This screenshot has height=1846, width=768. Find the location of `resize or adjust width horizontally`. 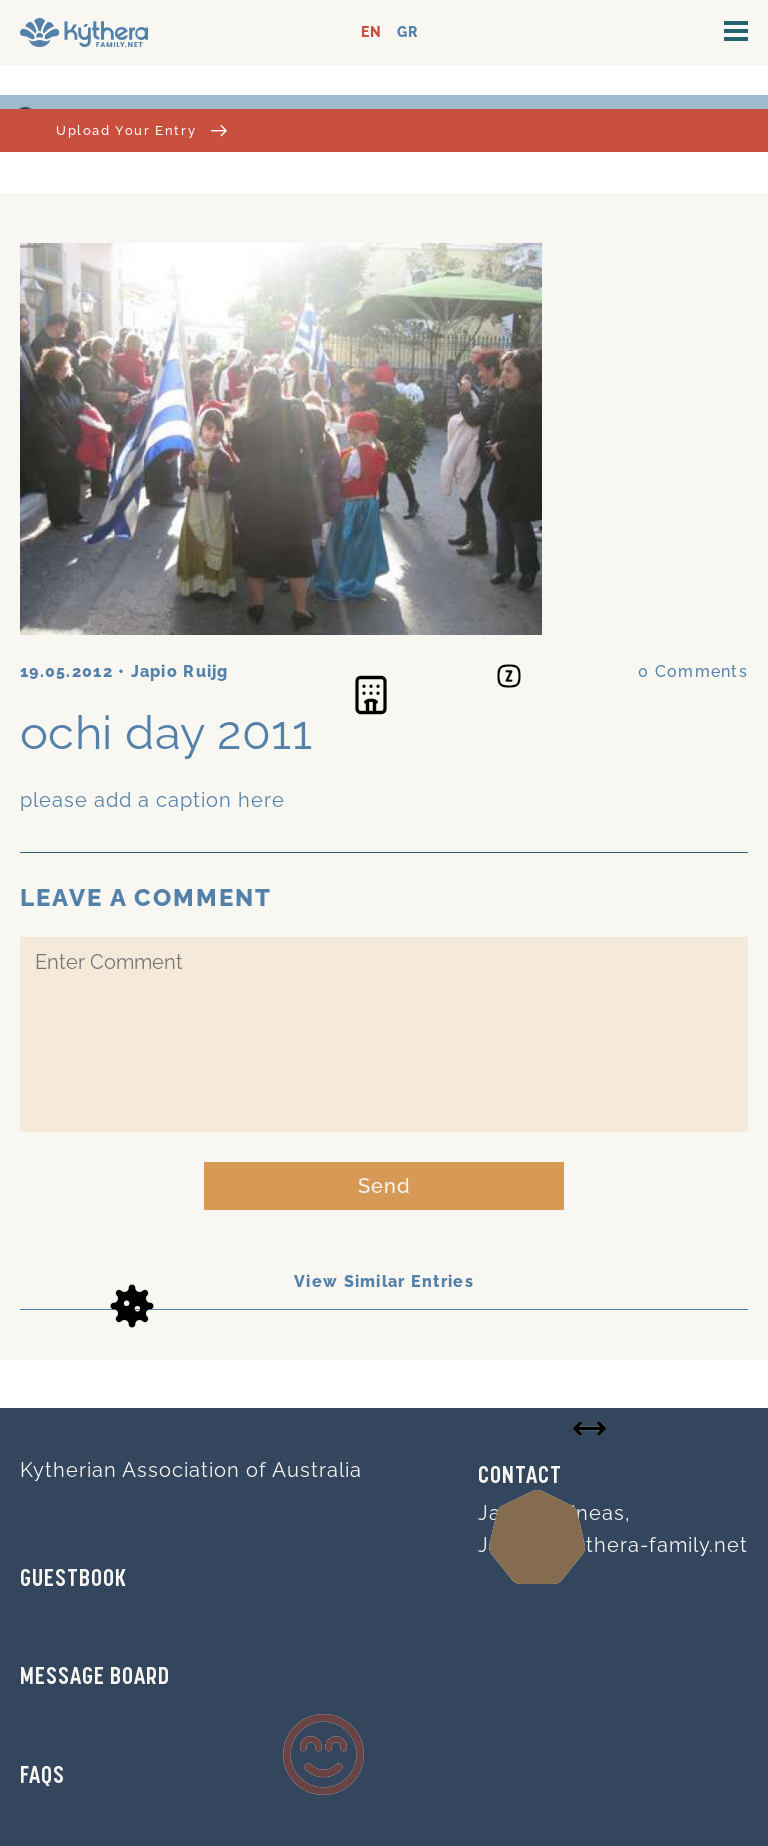

resize or adjust width horizontally is located at coordinates (589, 1428).